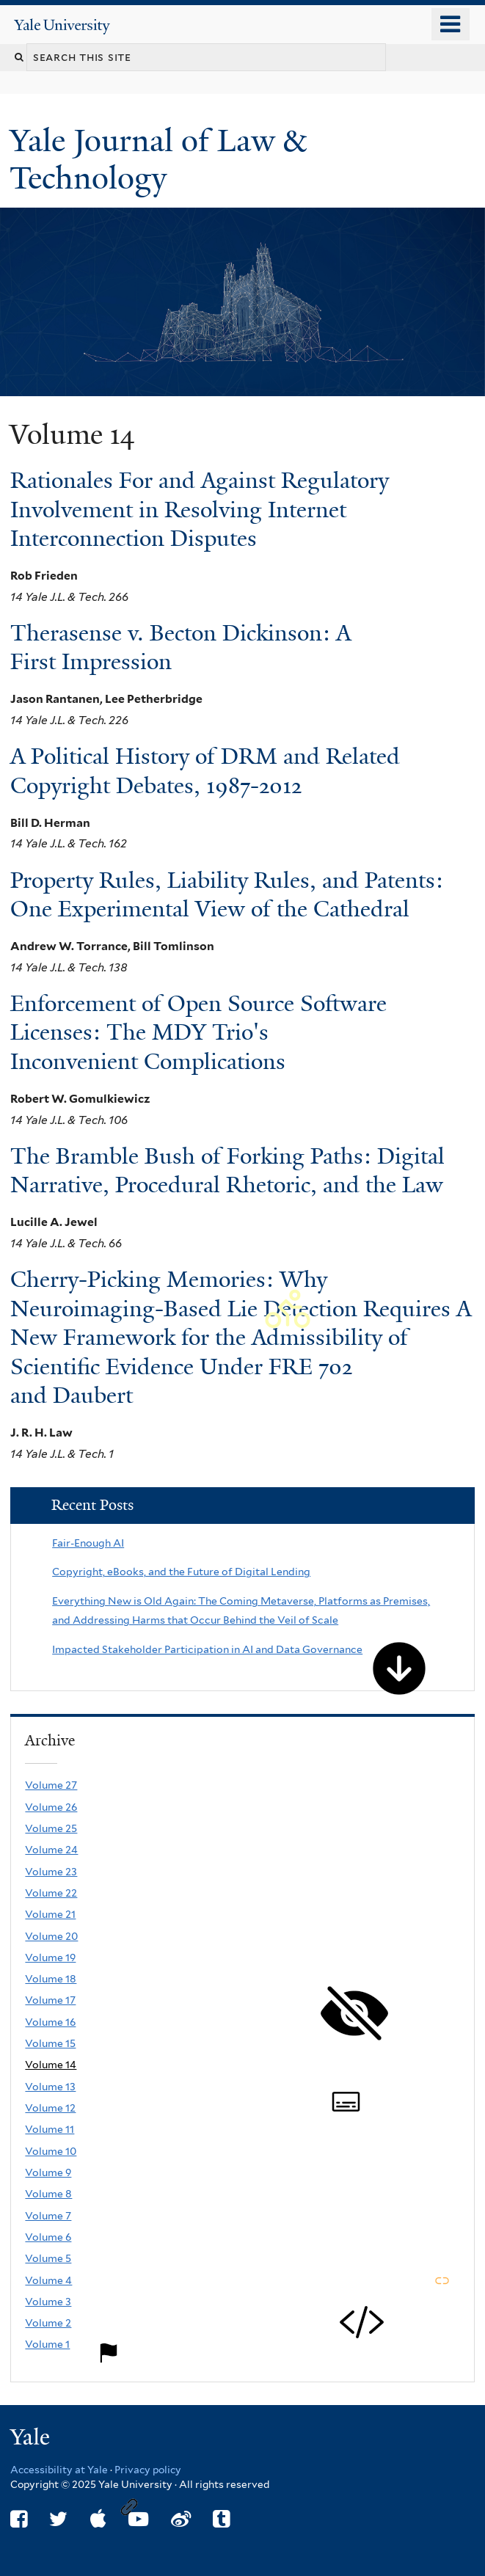  What do you see at coordinates (288, 1310) in the screenshot?
I see `access cycling or bike-related features` at bounding box center [288, 1310].